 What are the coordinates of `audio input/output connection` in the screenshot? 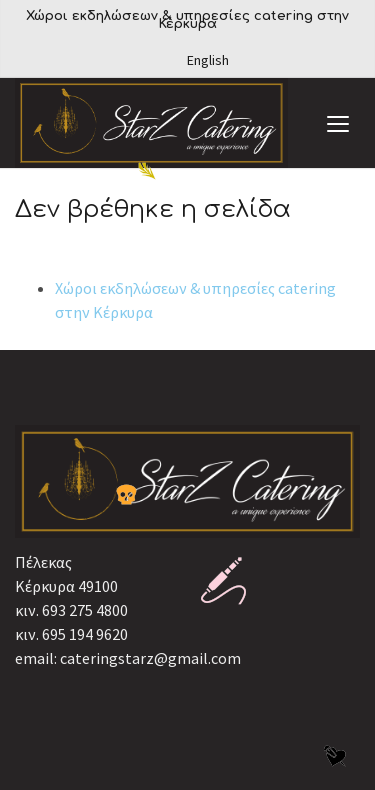 It's located at (223, 580).